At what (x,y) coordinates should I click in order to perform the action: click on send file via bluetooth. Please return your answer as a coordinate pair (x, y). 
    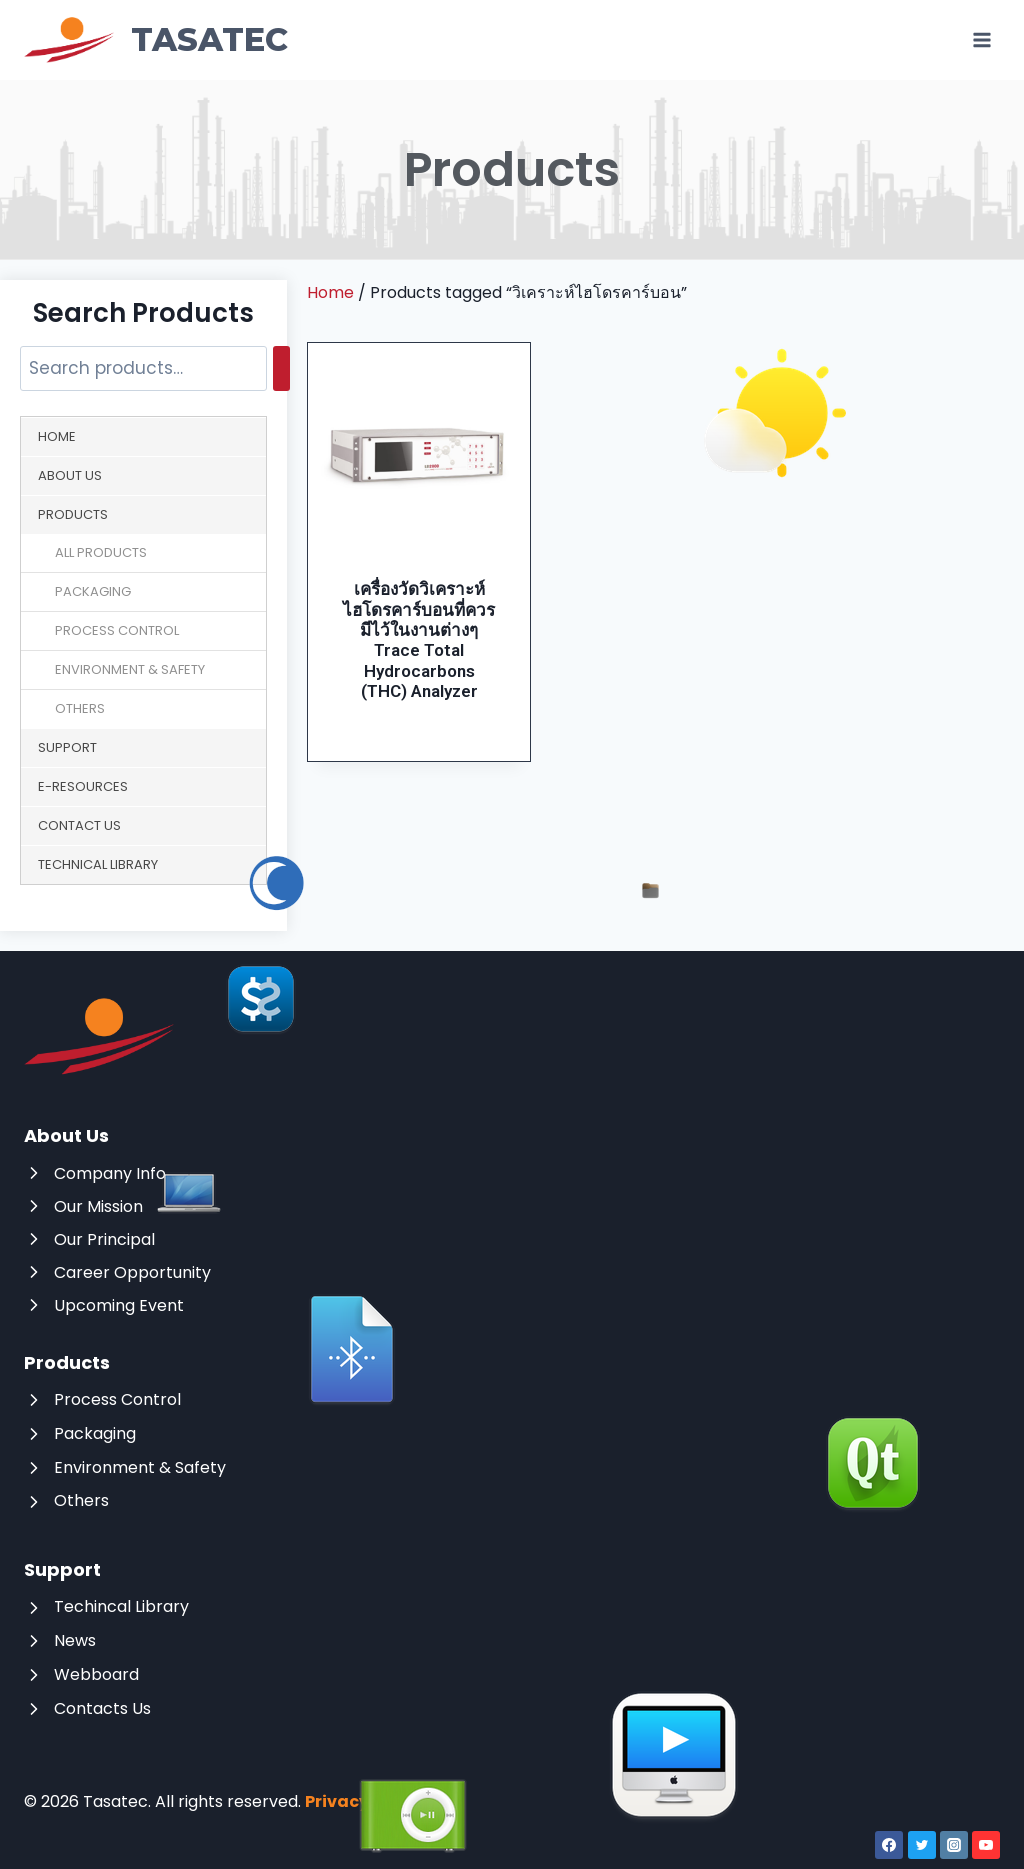
    Looking at the image, I should click on (352, 1349).